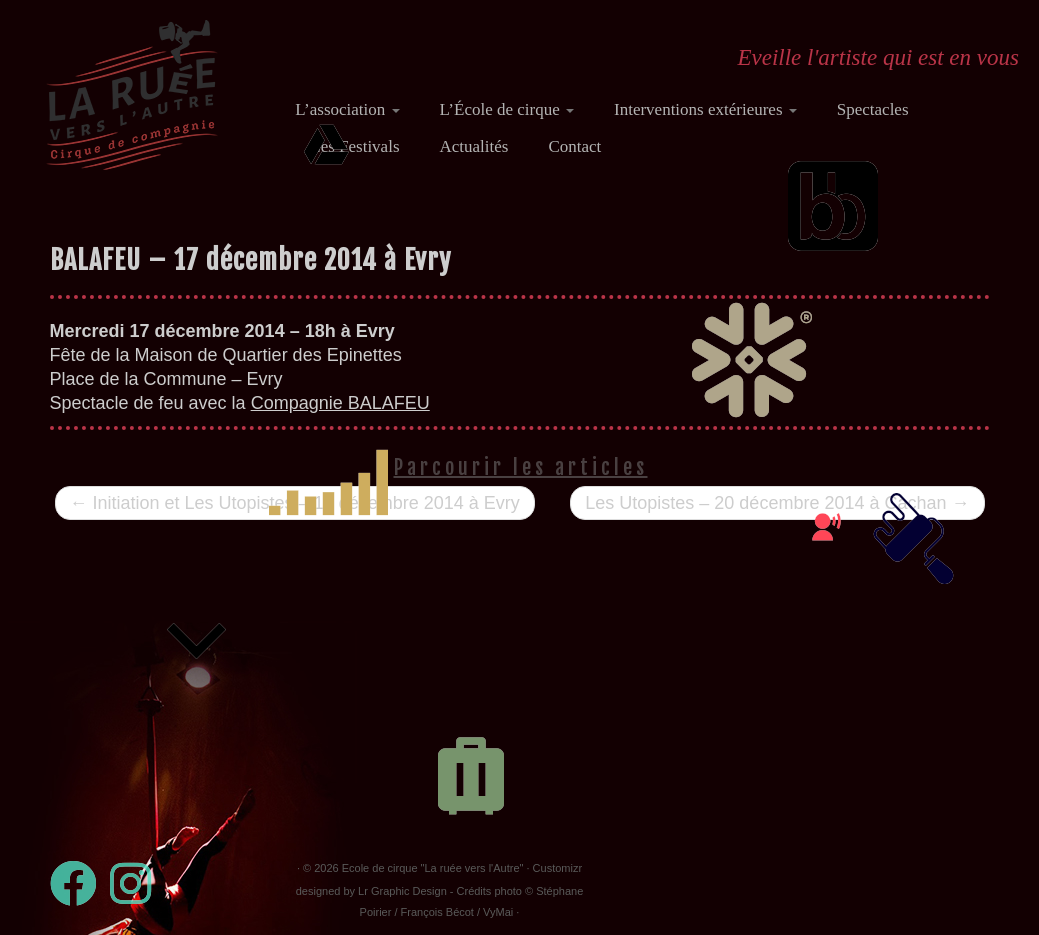  Describe the element at coordinates (326, 144) in the screenshot. I see `open Google Drive` at that location.